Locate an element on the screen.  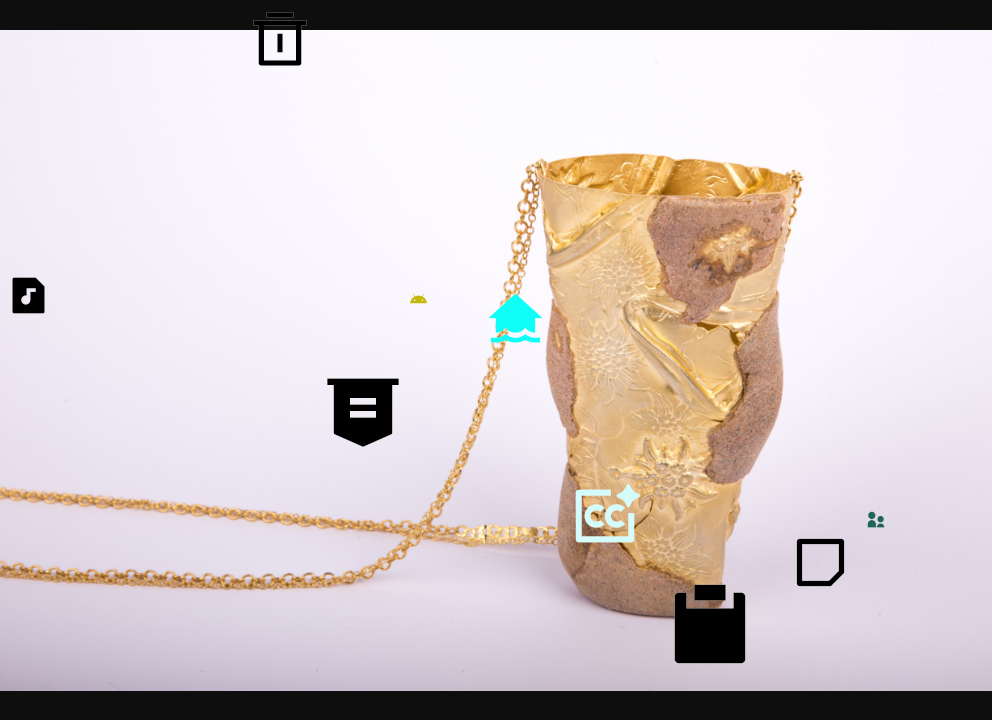
android operating system logo is located at coordinates (418, 299).